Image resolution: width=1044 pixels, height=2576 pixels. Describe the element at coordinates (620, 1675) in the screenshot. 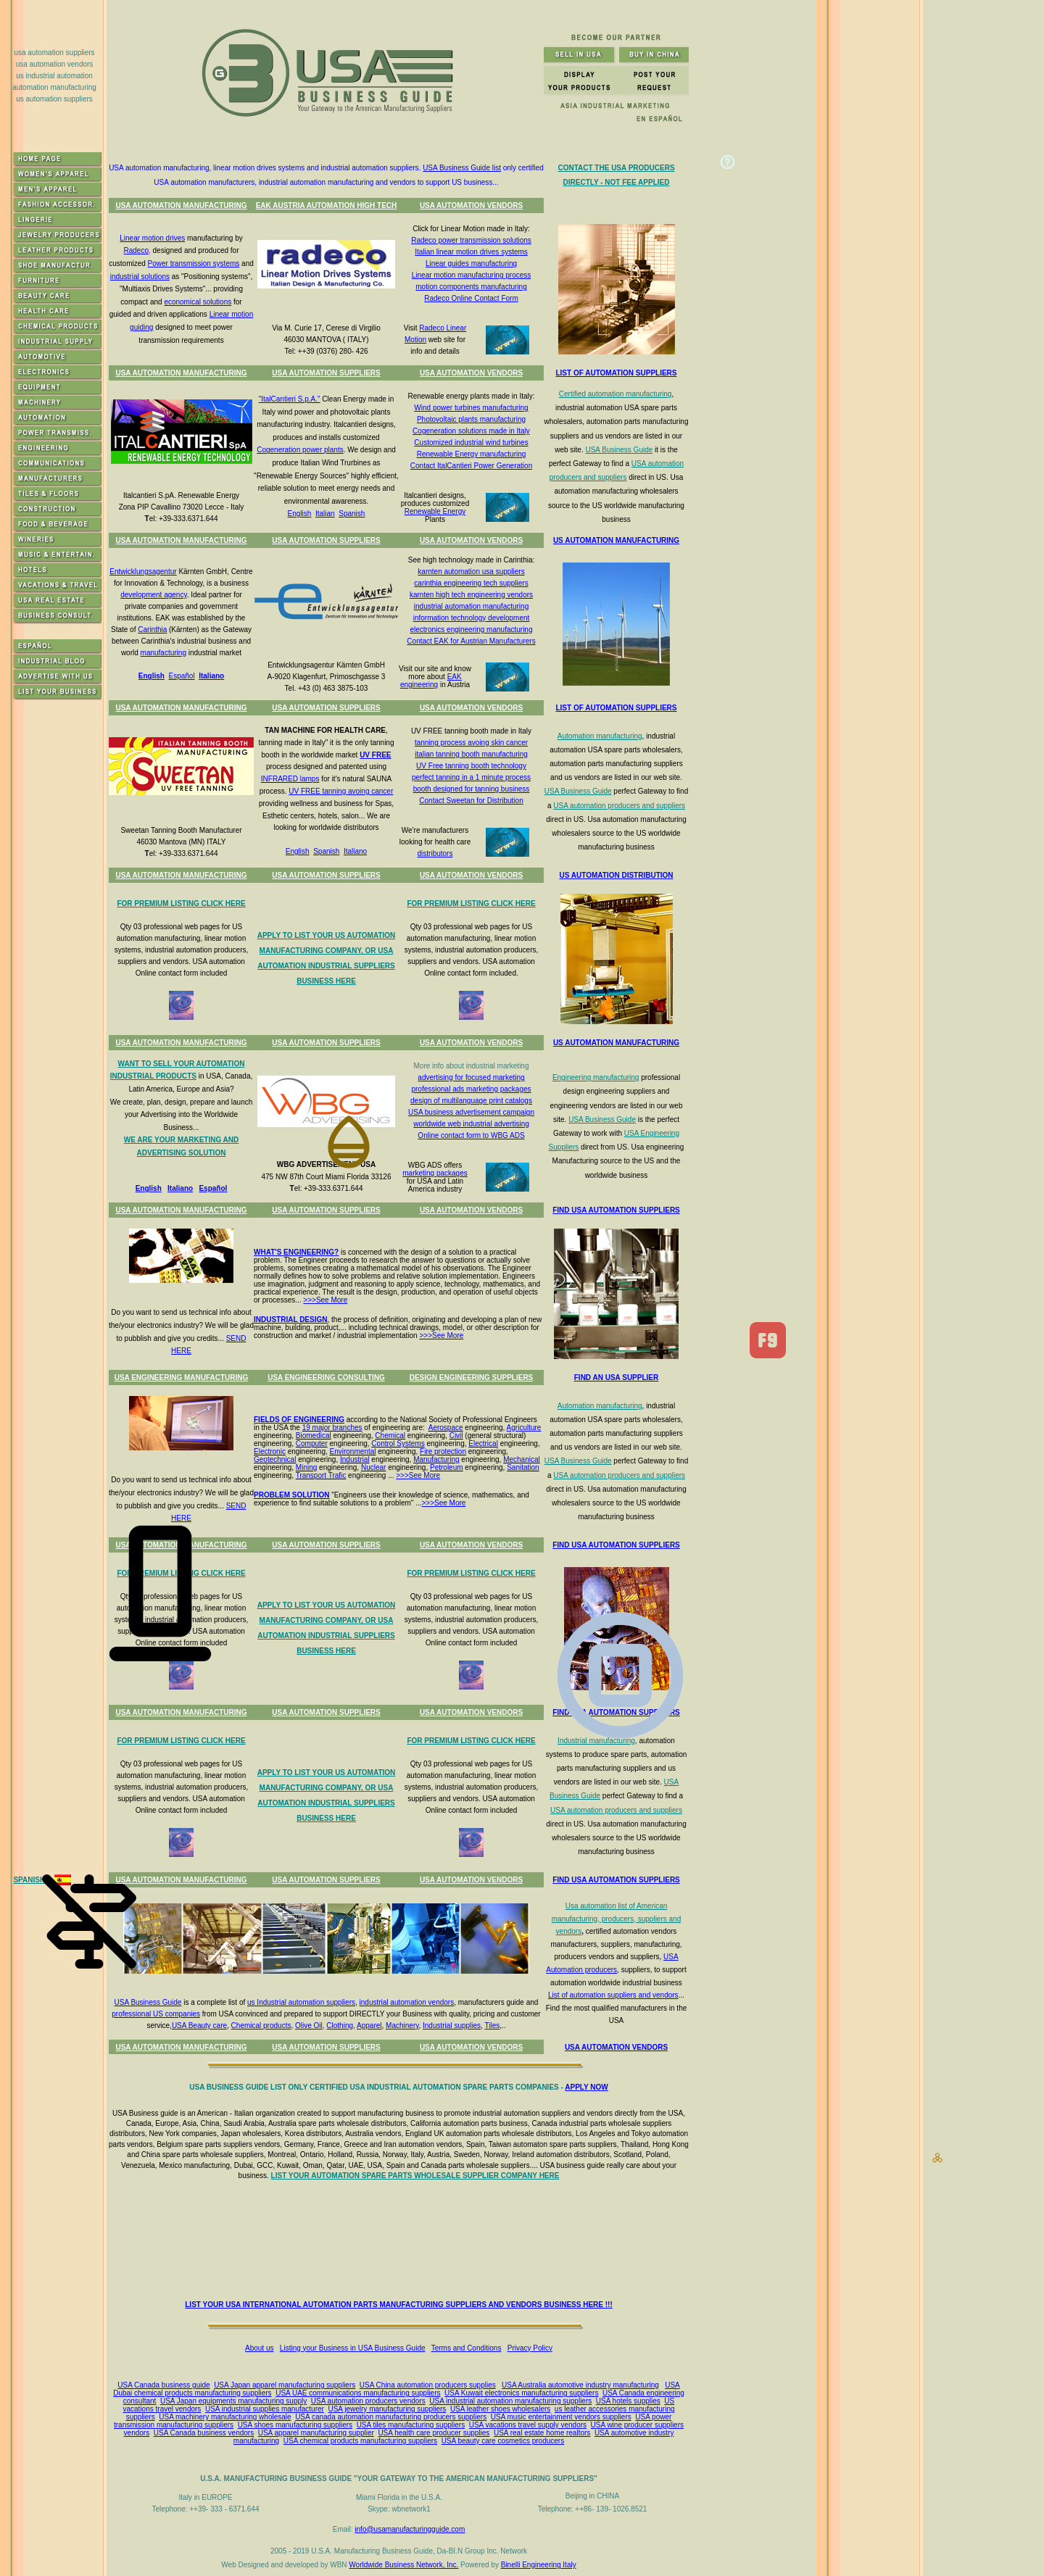

I see `playstation square button symbol` at that location.